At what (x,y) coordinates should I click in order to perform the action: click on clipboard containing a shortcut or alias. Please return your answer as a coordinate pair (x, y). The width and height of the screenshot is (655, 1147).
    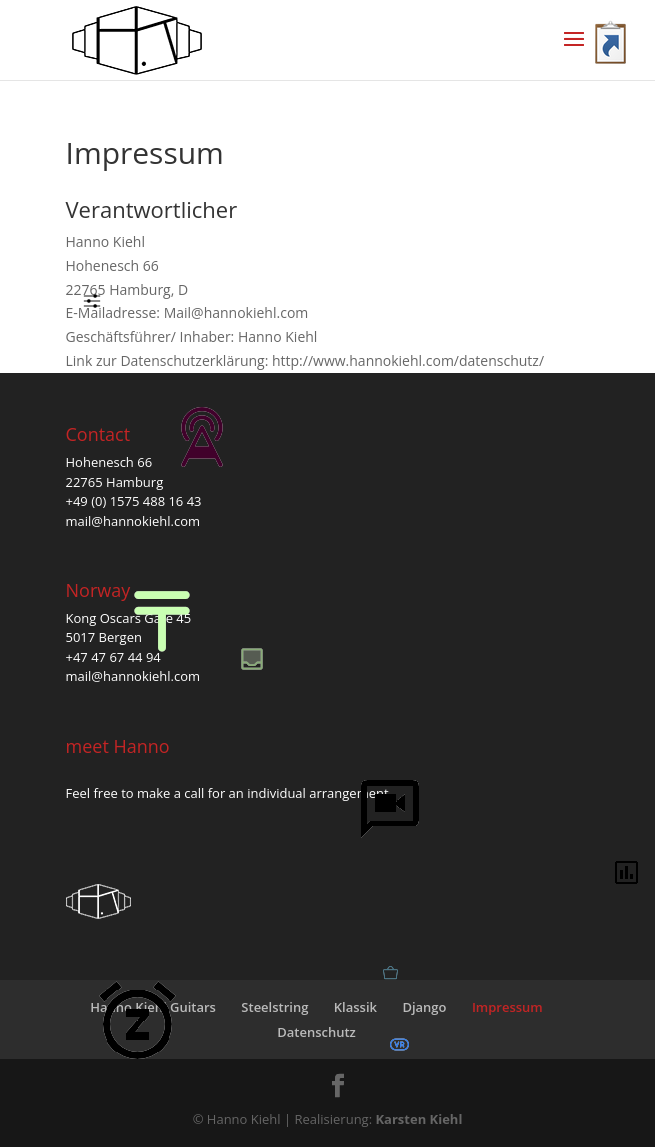
    Looking at the image, I should click on (610, 42).